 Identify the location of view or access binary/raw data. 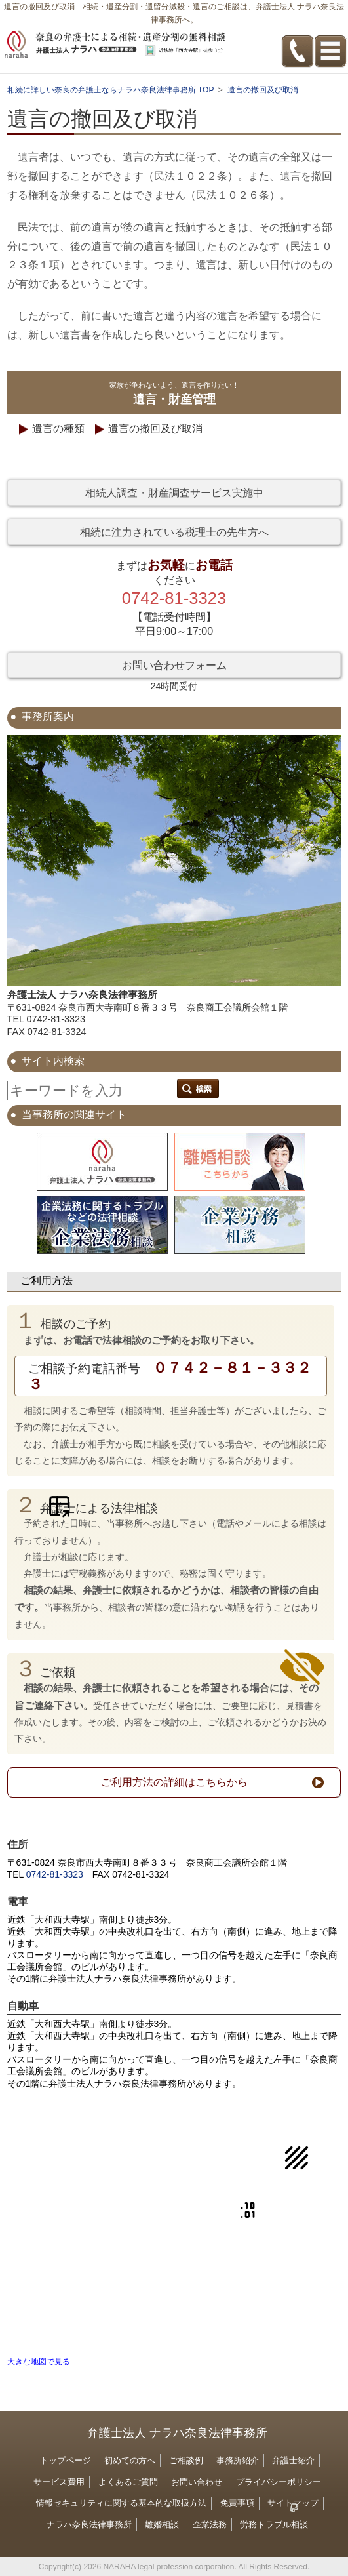
(248, 2210).